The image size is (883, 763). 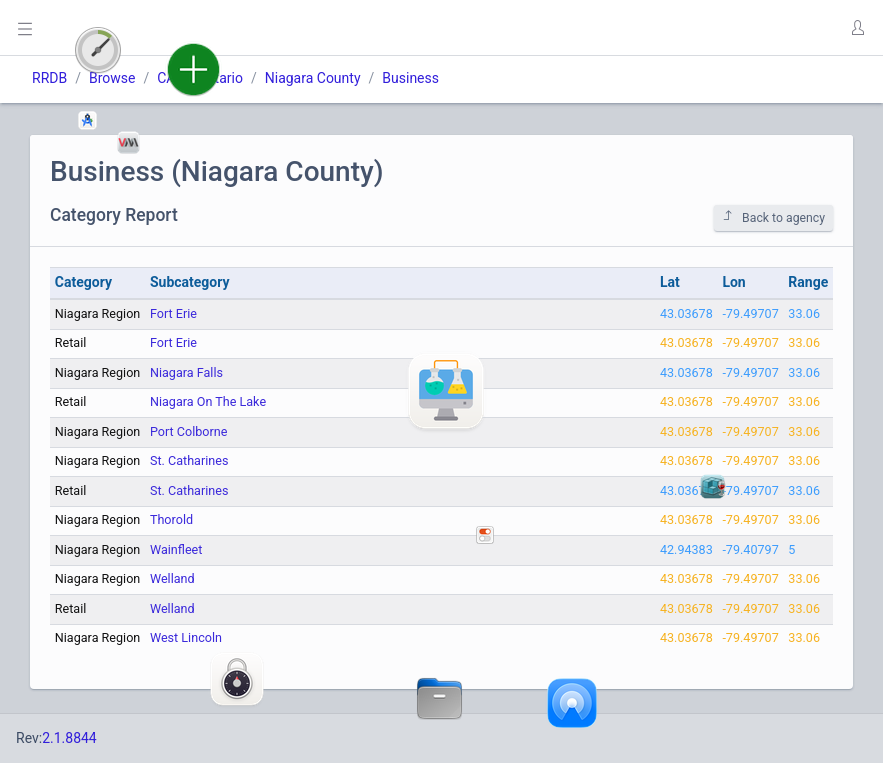 What do you see at coordinates (485, 535) in the screenshot?
I see `open system settings or preferences` at bounding box center [485, 535].